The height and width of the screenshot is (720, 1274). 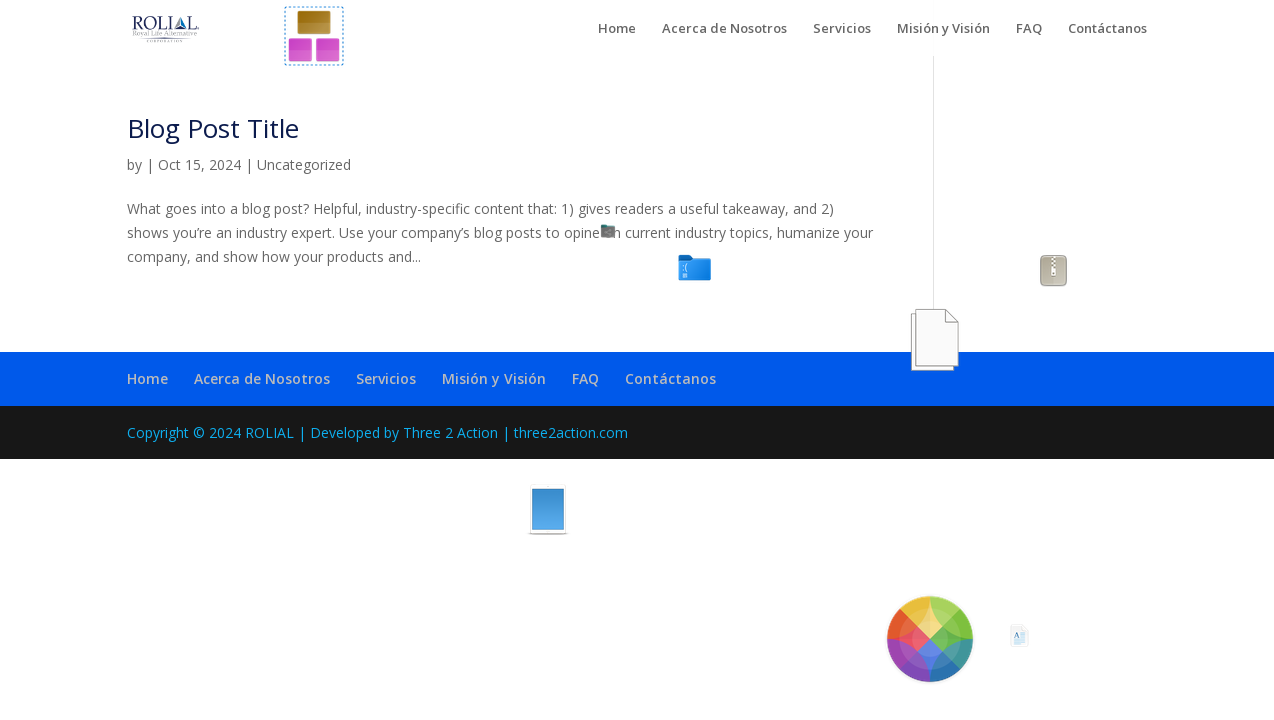 What do you see at coordinates (608, 231) in the screenshot?
I see `access your public shared folder` at bounding box center [608, 231].